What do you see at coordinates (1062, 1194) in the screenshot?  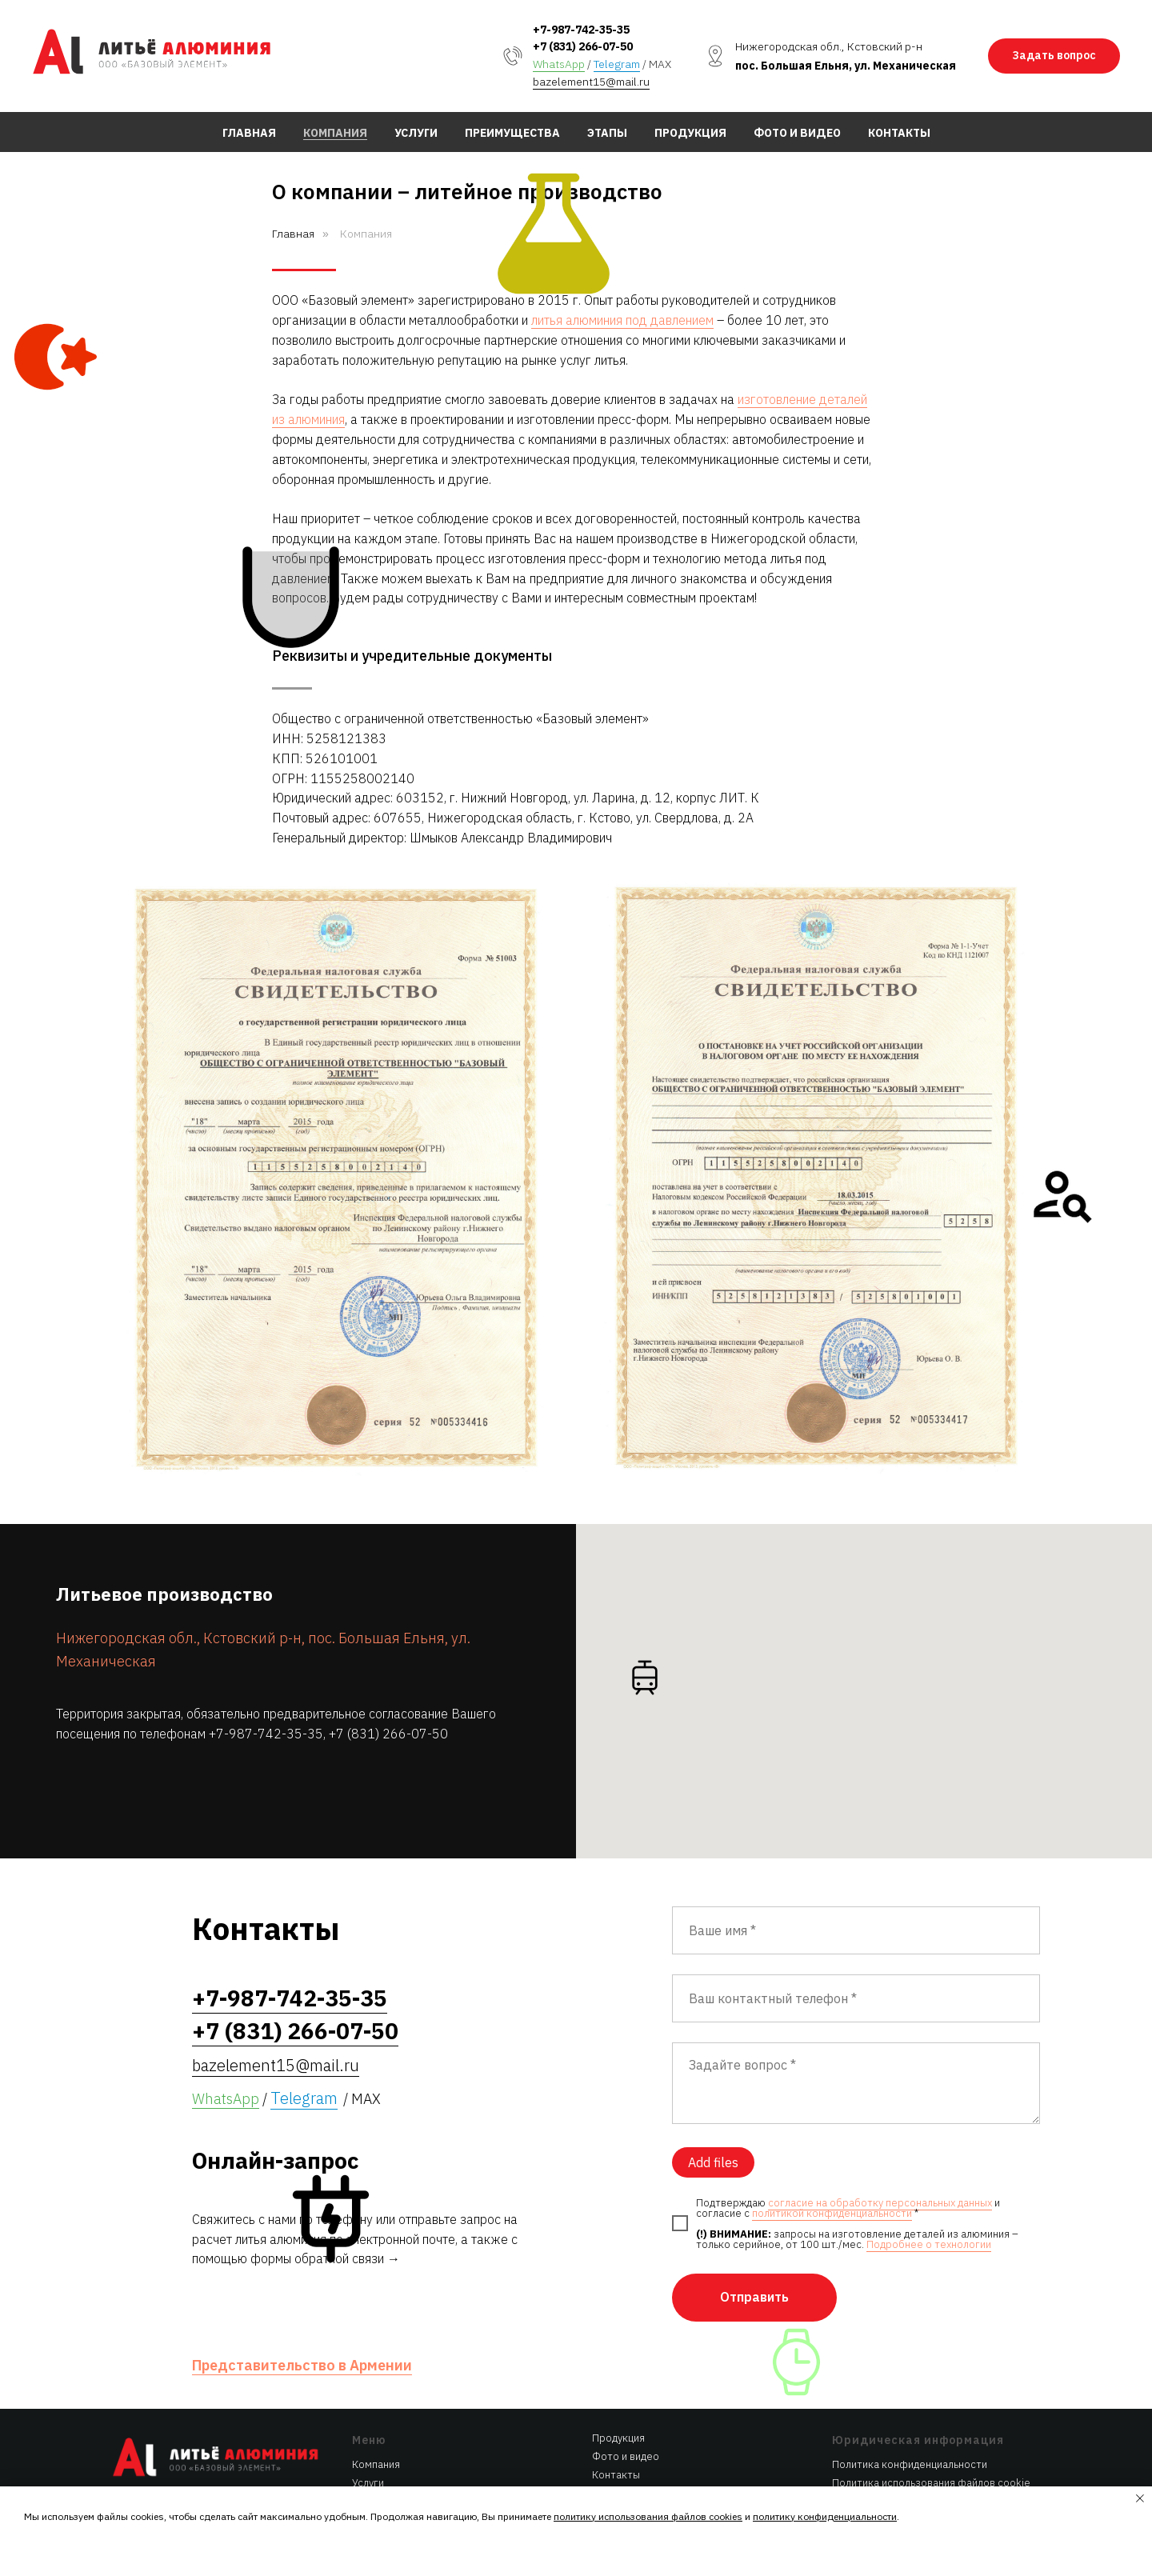 I see `search for a person or contact` at bounding box center [1062, 1194].